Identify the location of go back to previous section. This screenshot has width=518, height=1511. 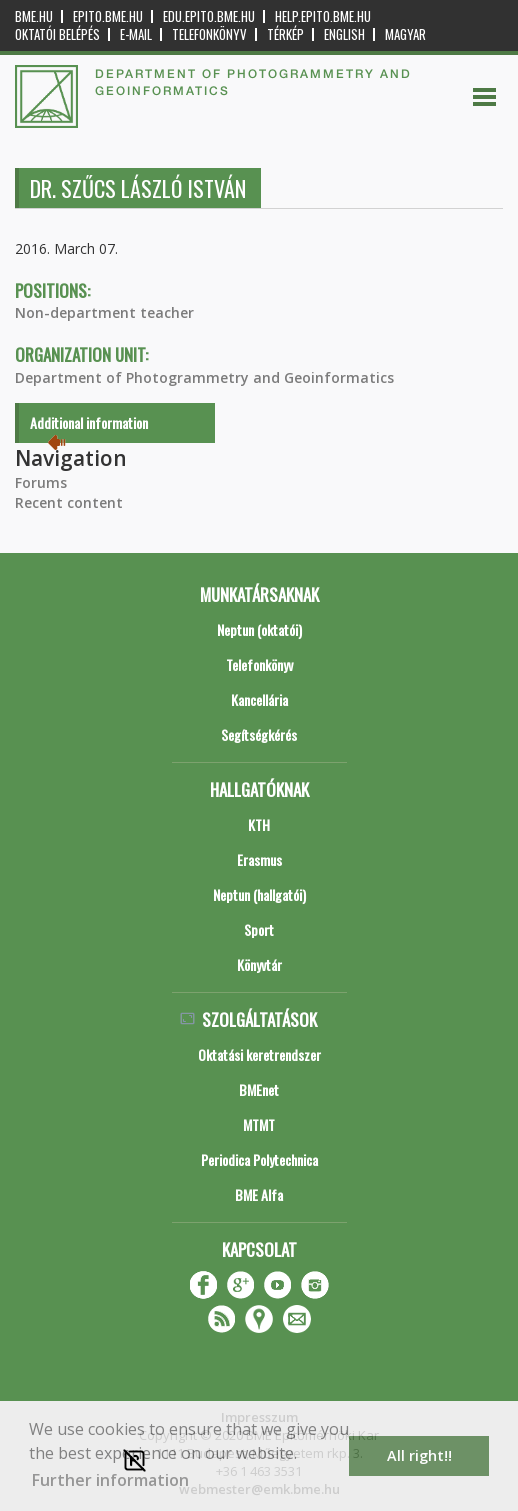
(56, 442).